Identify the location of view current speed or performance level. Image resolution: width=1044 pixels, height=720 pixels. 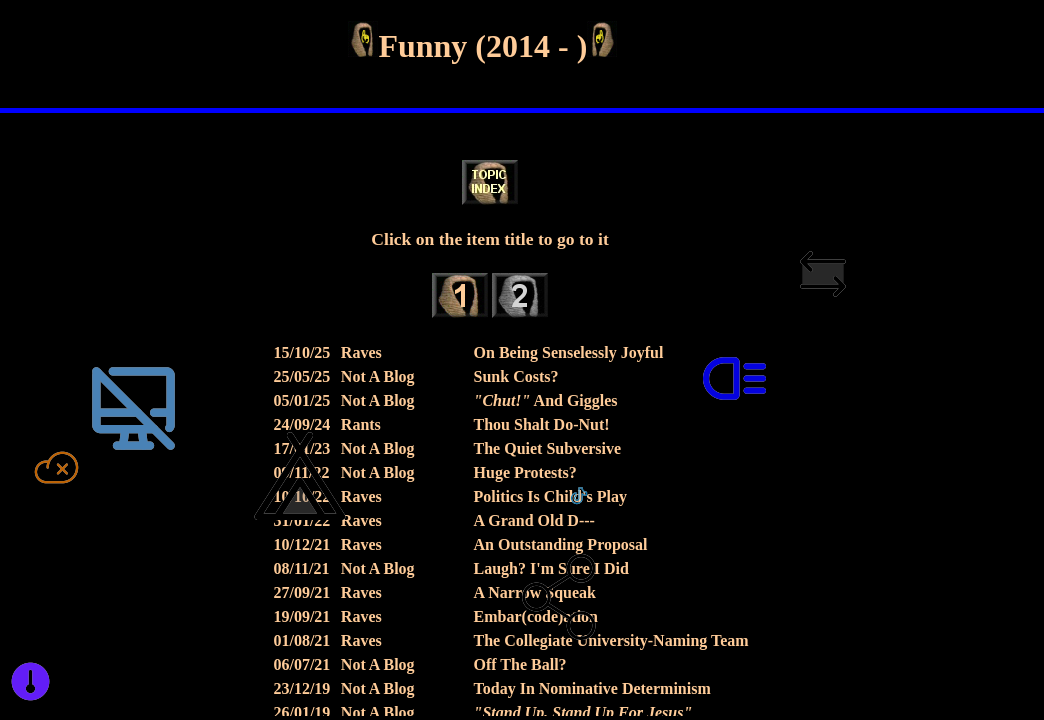
(30, 681).